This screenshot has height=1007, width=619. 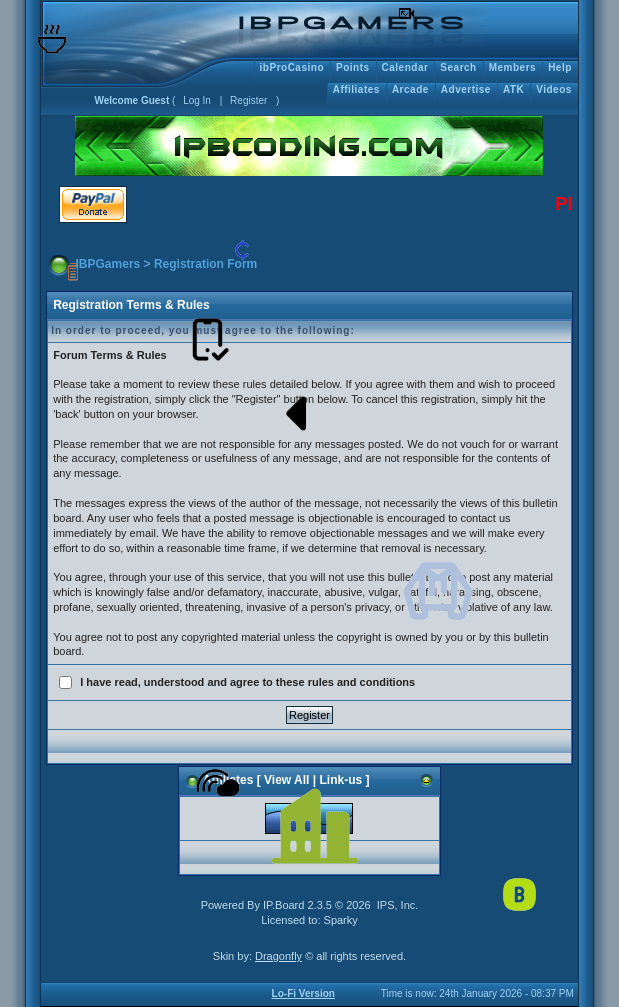 I want to click on go back to the previous screen, so click(x=297, y=413).